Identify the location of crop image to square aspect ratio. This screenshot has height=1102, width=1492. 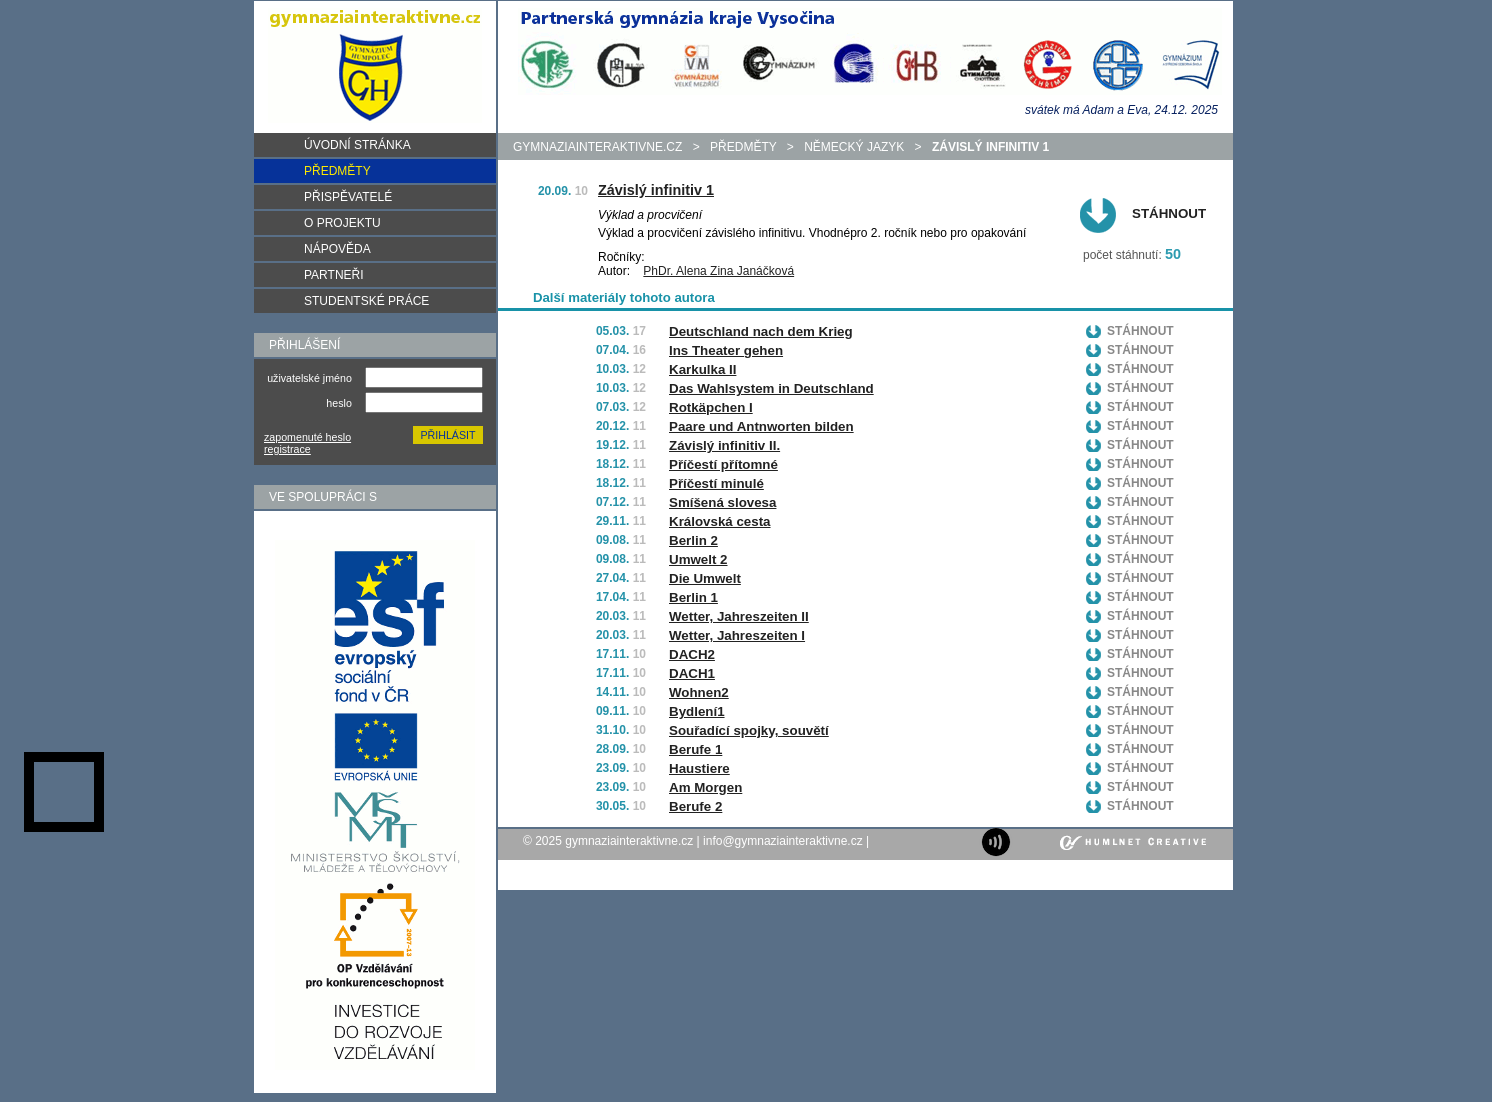
(64, 792).